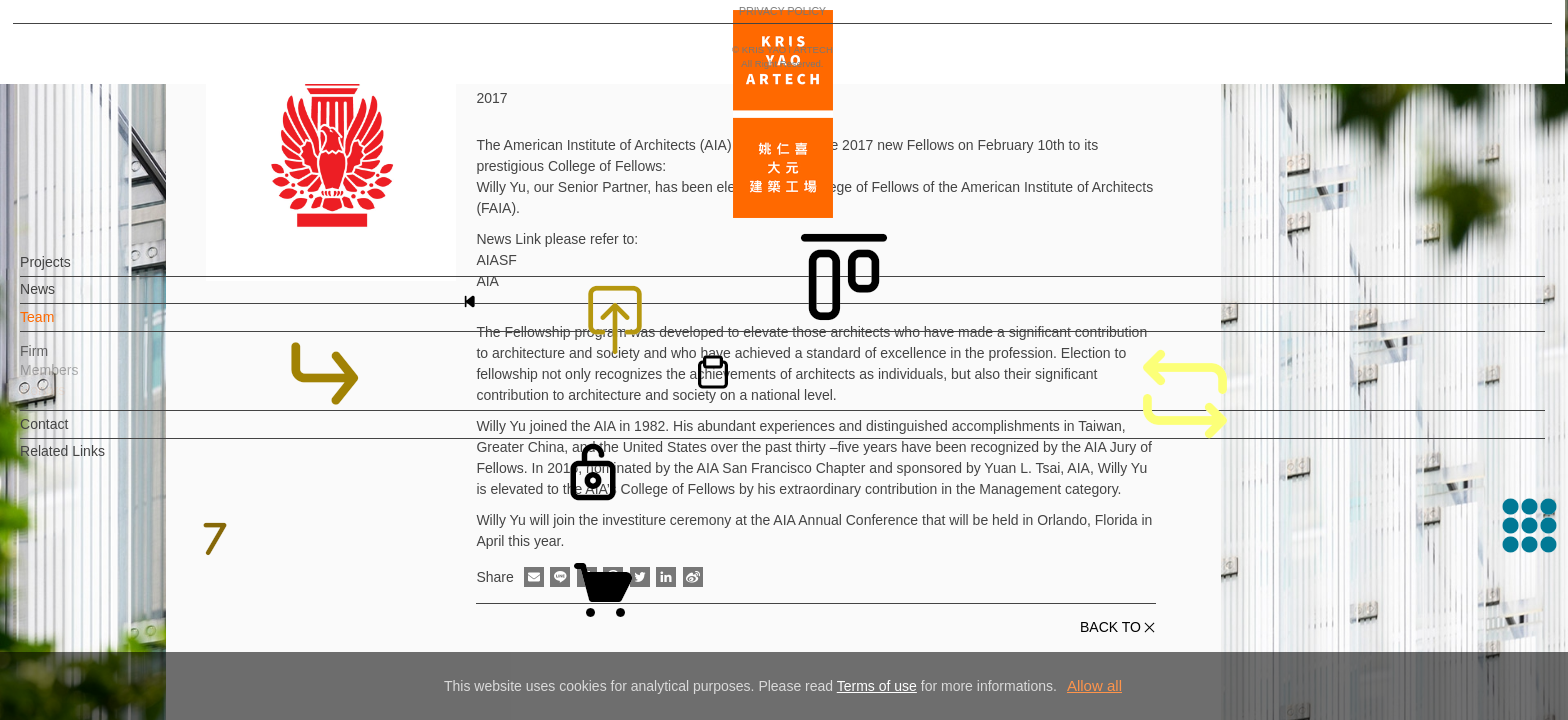  What do you see at coordinates (469, 301) in the screenshot?
I see `skip to previous track` at bounding box center [469, 301].